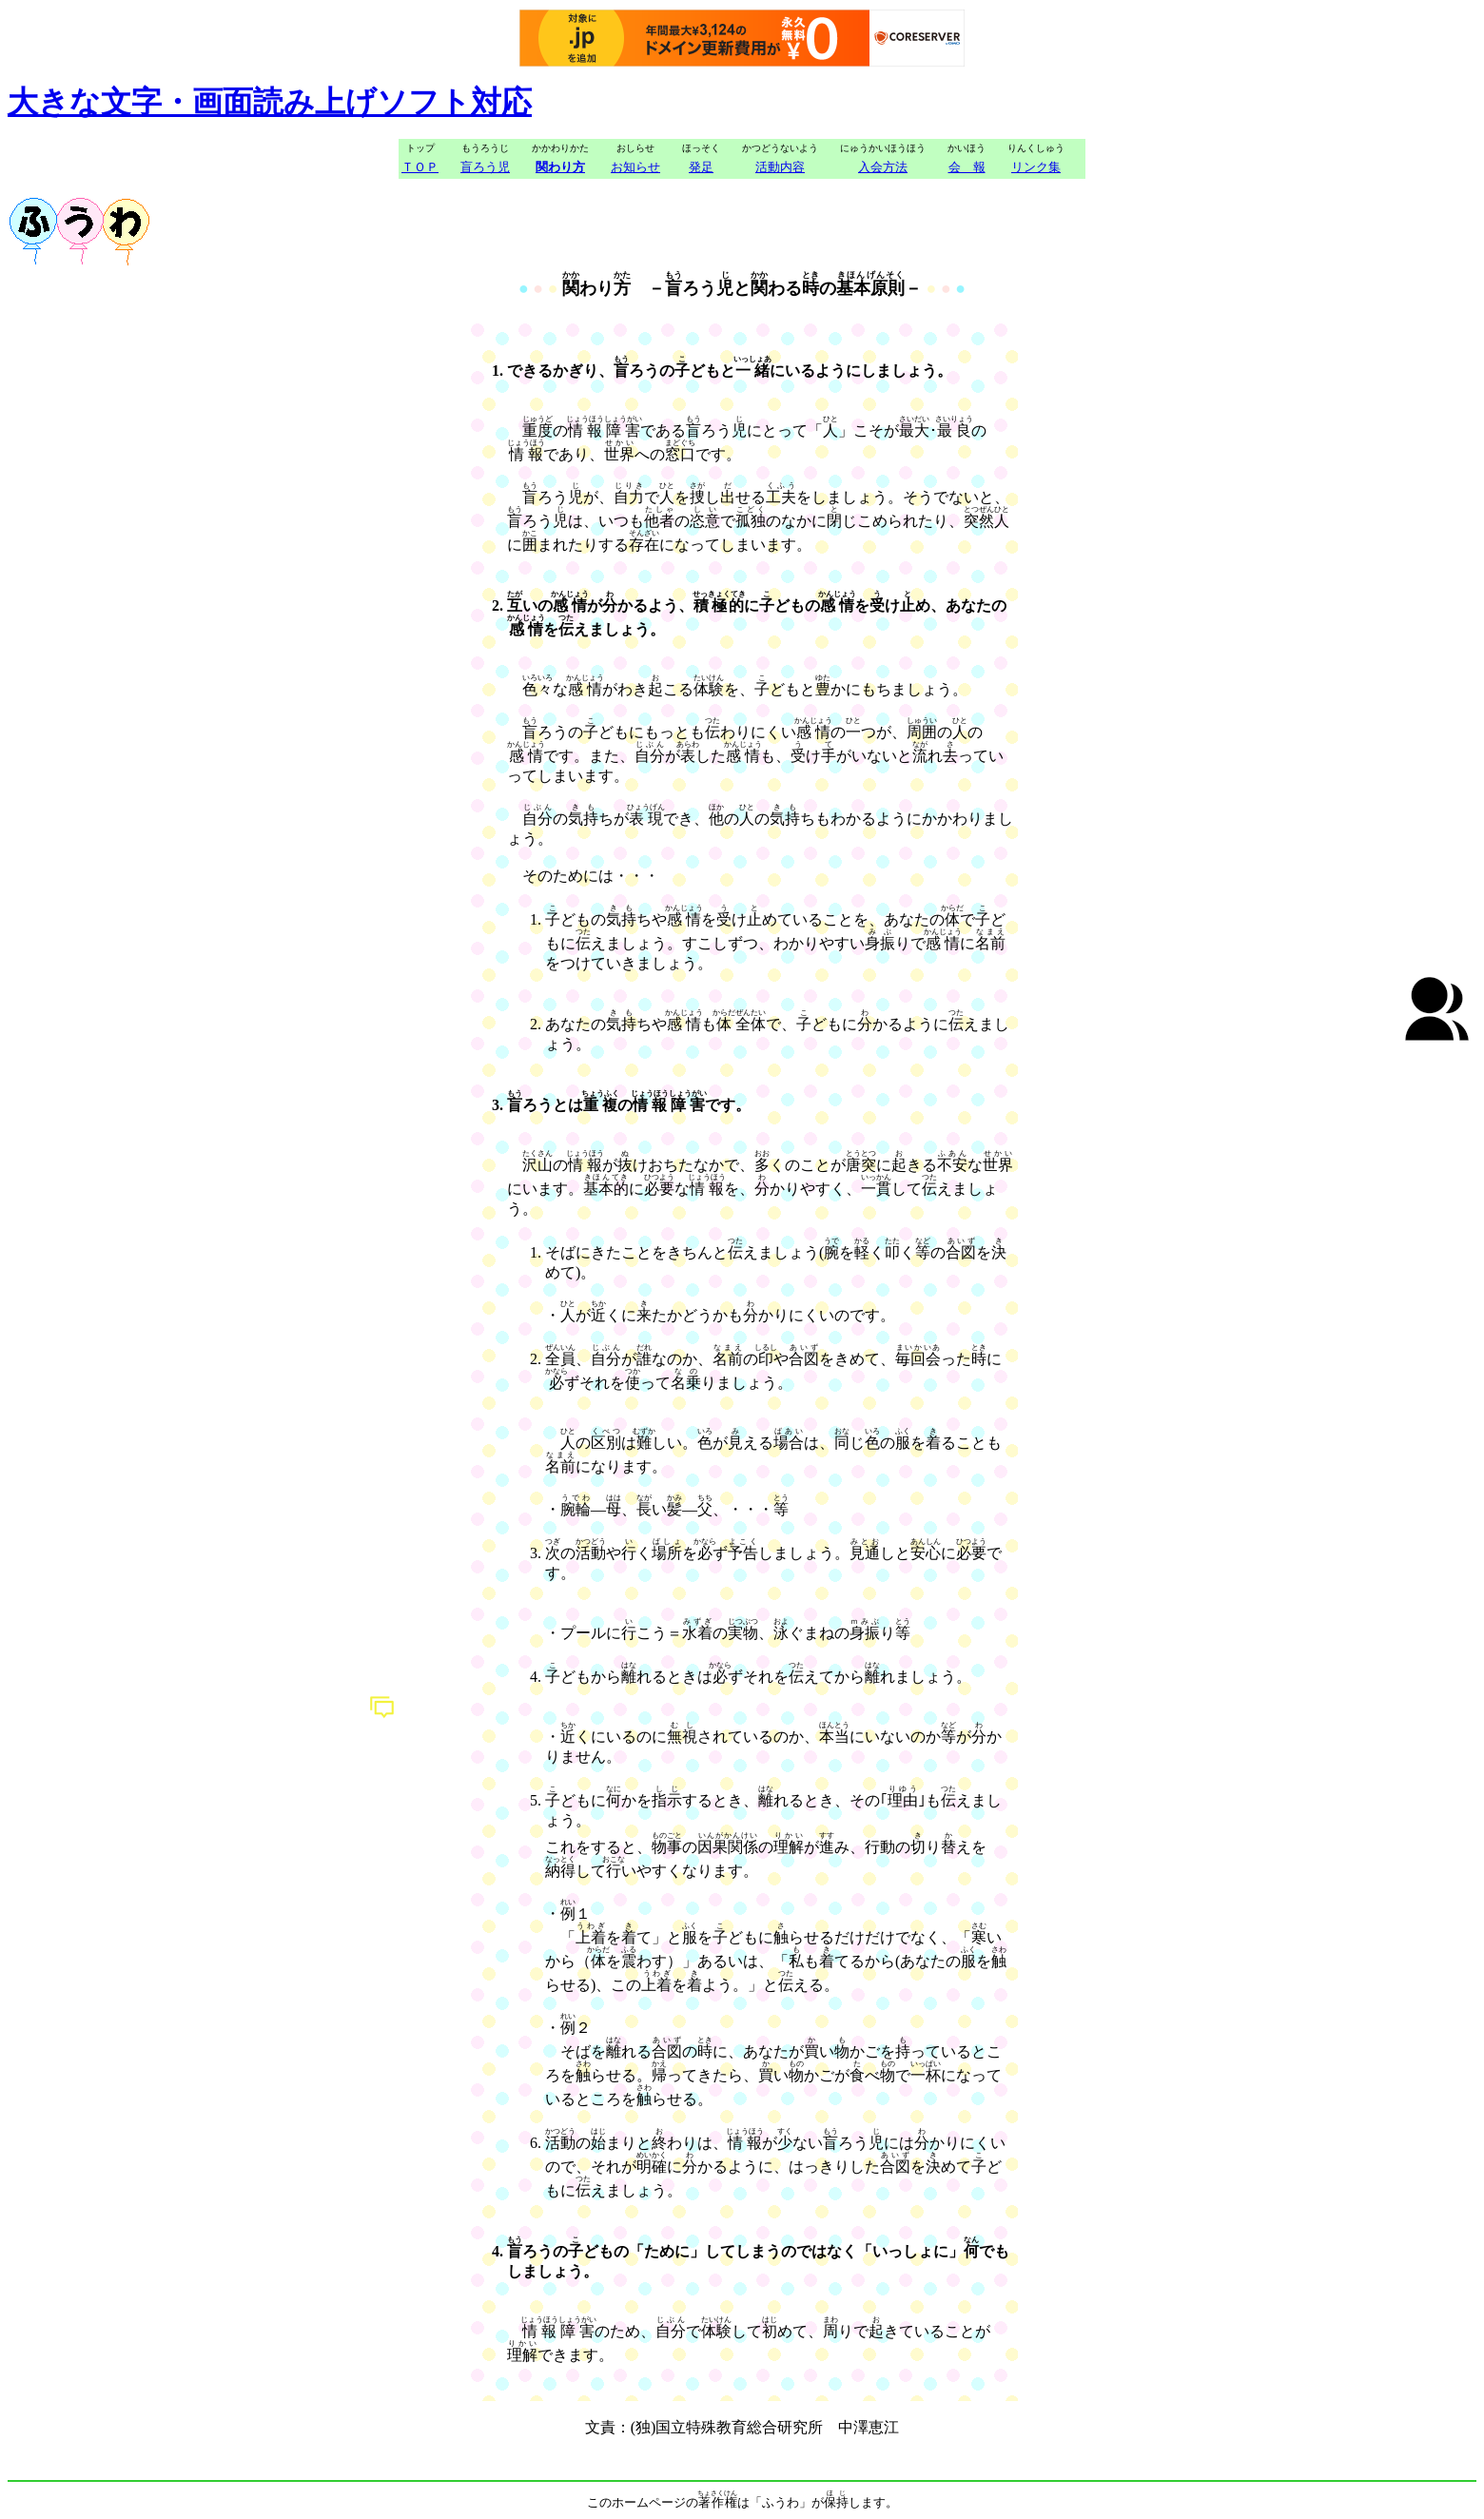 The height and width of the screenshot is (2519, 1484). What do you see at coordinates (1435, 1010) in the screenshot?
I see `view group members` at bounding box center [1435, 1010].